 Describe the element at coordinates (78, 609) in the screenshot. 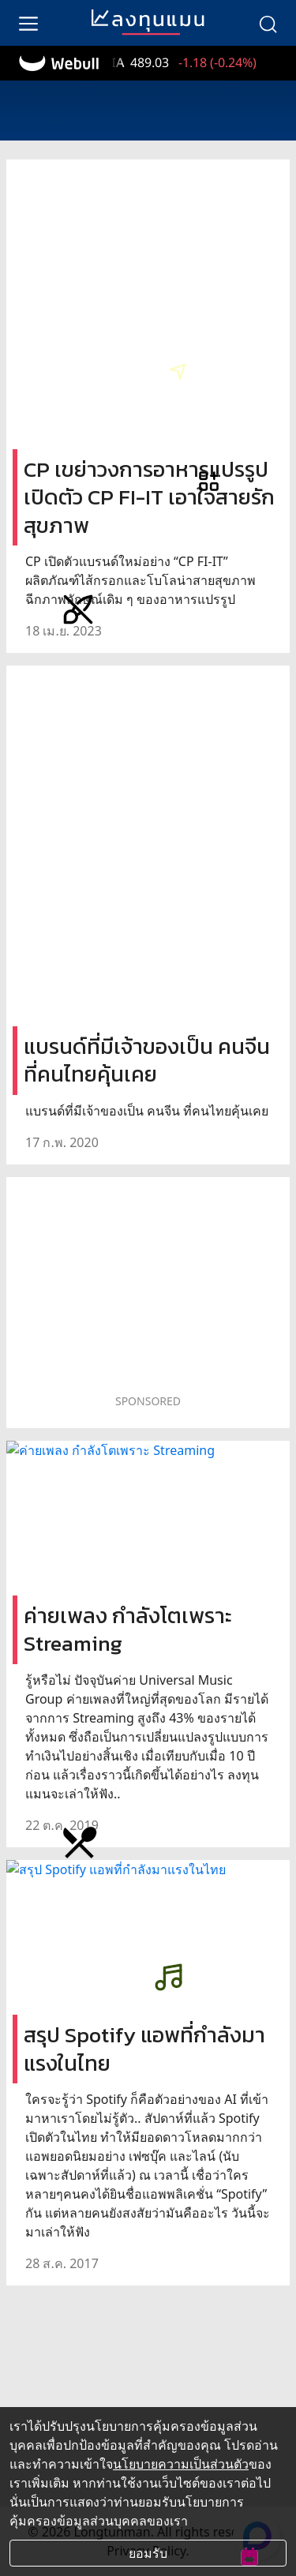

I see `disable brush tool` at that location.